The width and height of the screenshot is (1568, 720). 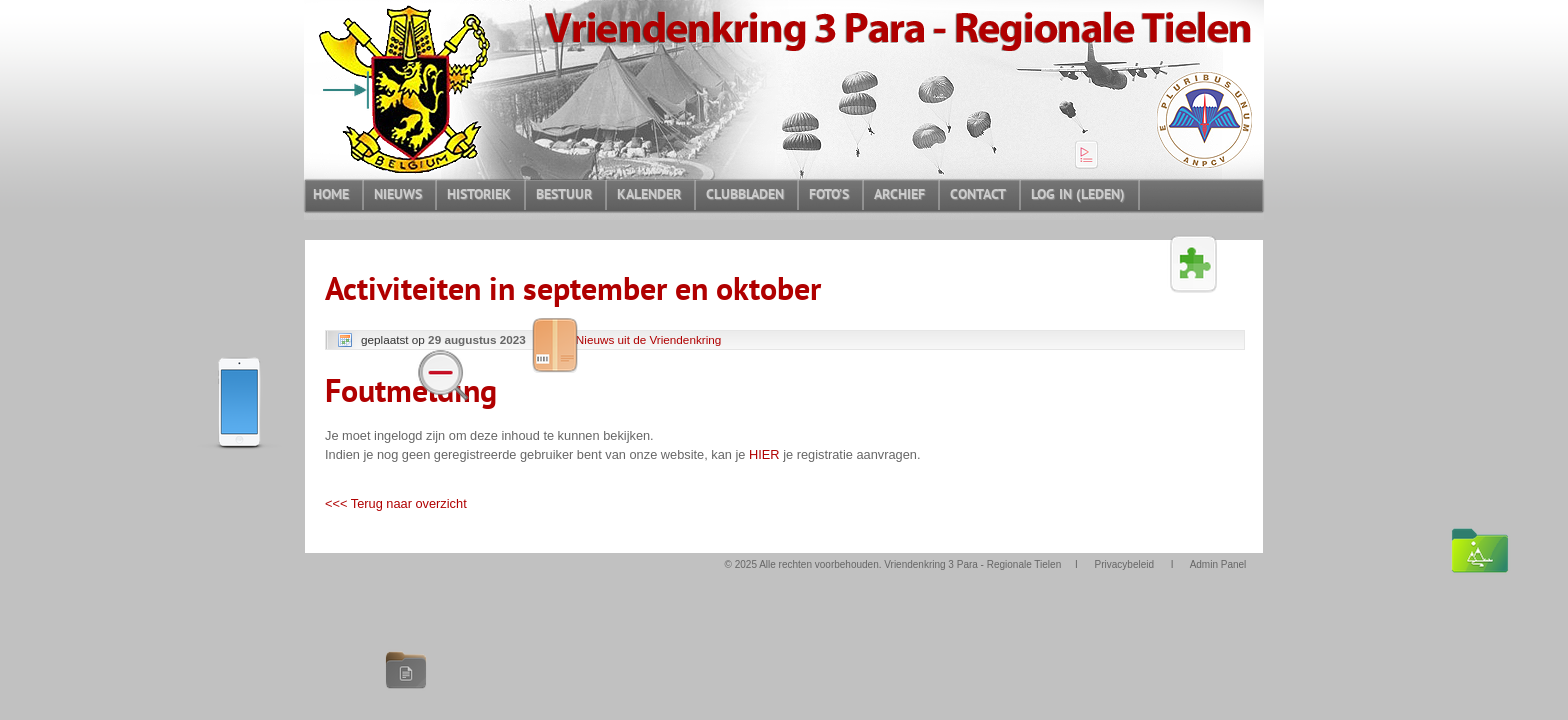 What do you see at coordinates (346, 90) in the screenshot?
I see `jump to the last item in a list` at bounding box center [346, 90].